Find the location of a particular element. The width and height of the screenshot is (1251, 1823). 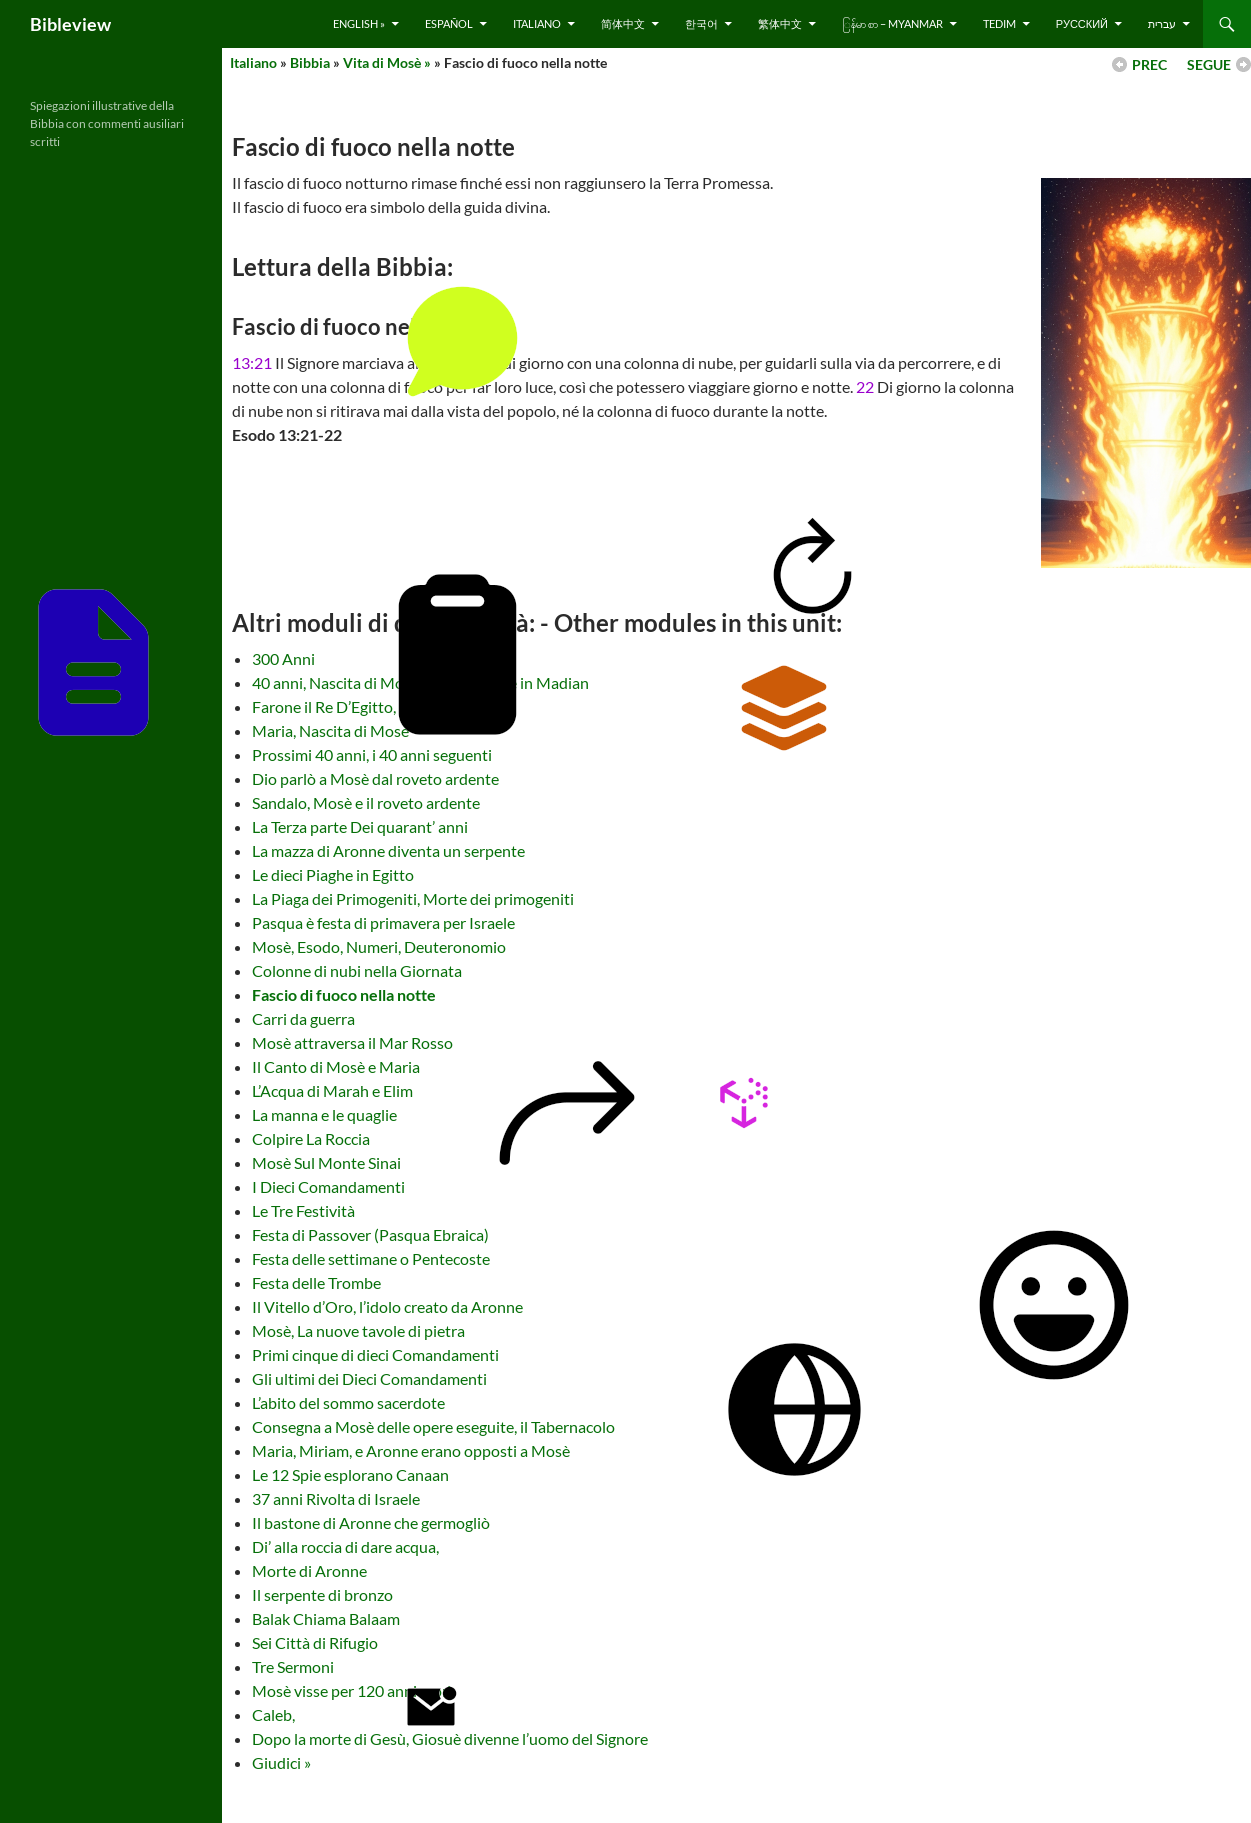

open comments section is located at coordinates (462, 341).